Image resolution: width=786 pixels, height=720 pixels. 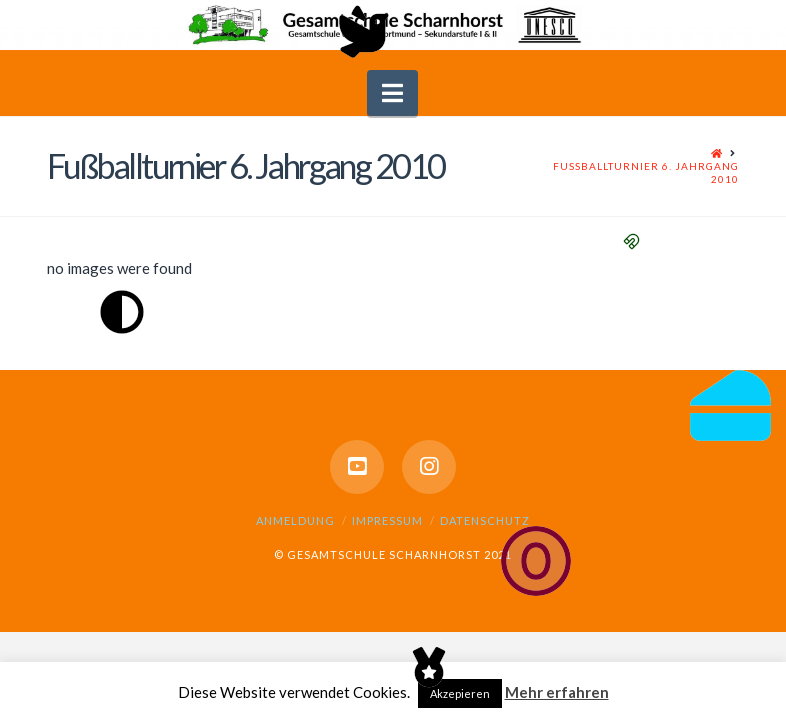 What do you see at coordinates (730, 405) in the screenshot?
I see `indicates dairy or cheese category in a food app` at bounding box center [730, 405].